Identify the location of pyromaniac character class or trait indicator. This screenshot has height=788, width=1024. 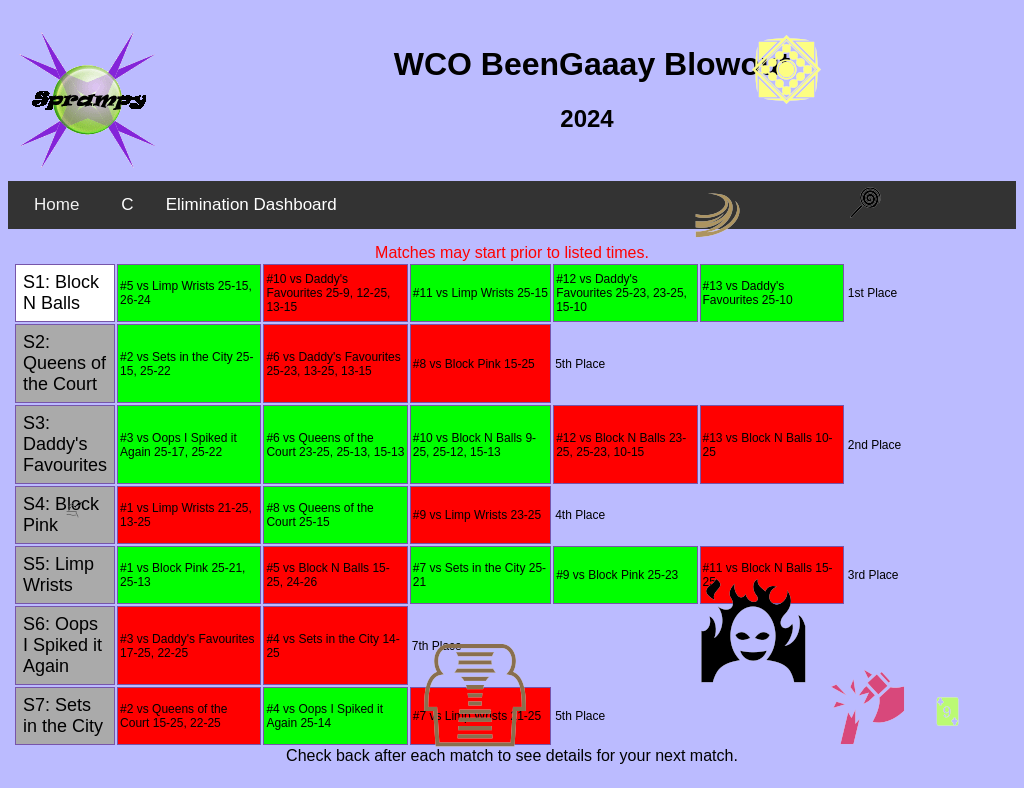
(753, 630).